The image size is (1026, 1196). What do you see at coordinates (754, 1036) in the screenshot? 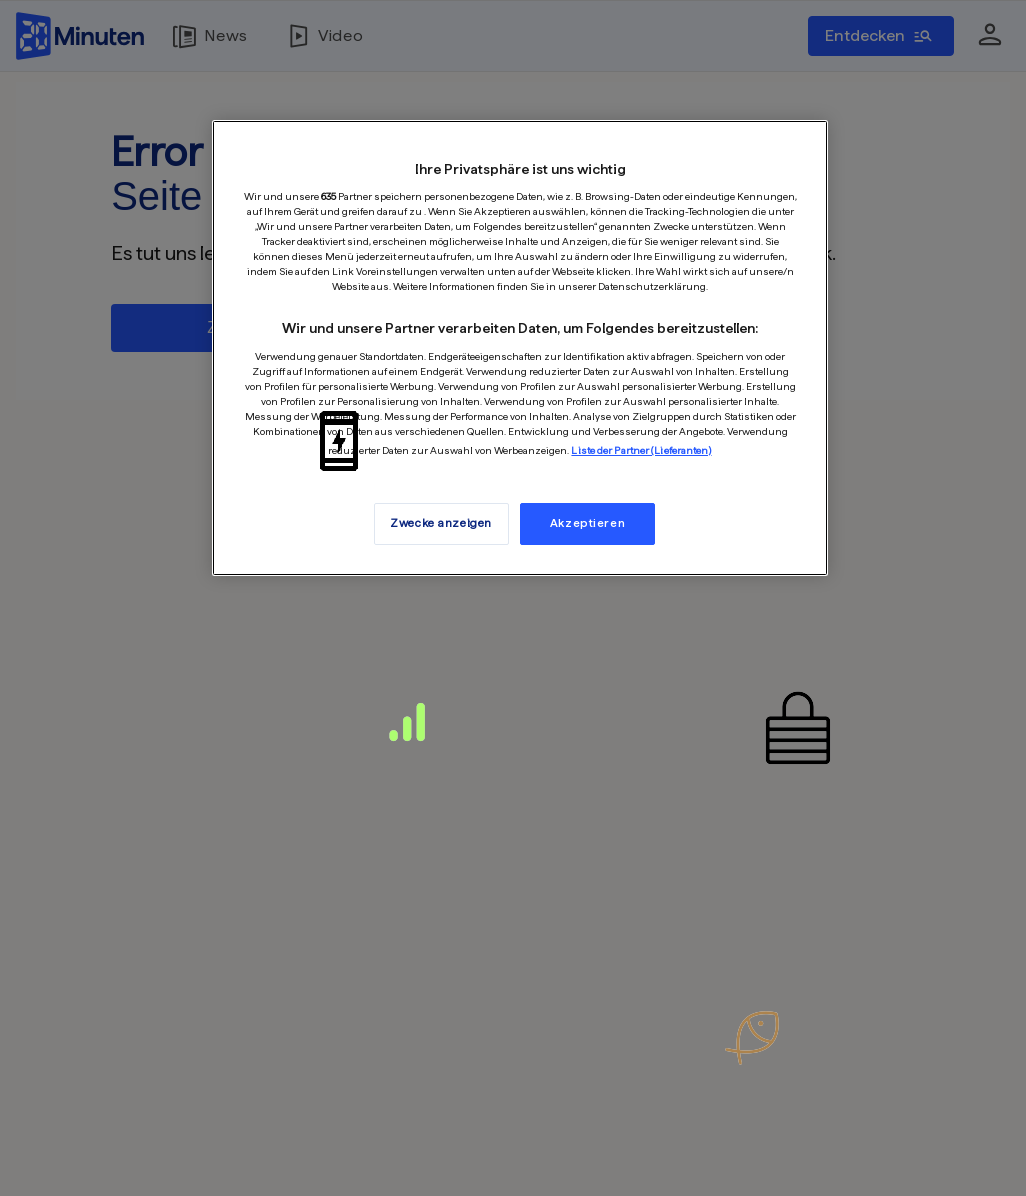
I see `access fishing or aquatic content` at bounding box center [754, 1036].